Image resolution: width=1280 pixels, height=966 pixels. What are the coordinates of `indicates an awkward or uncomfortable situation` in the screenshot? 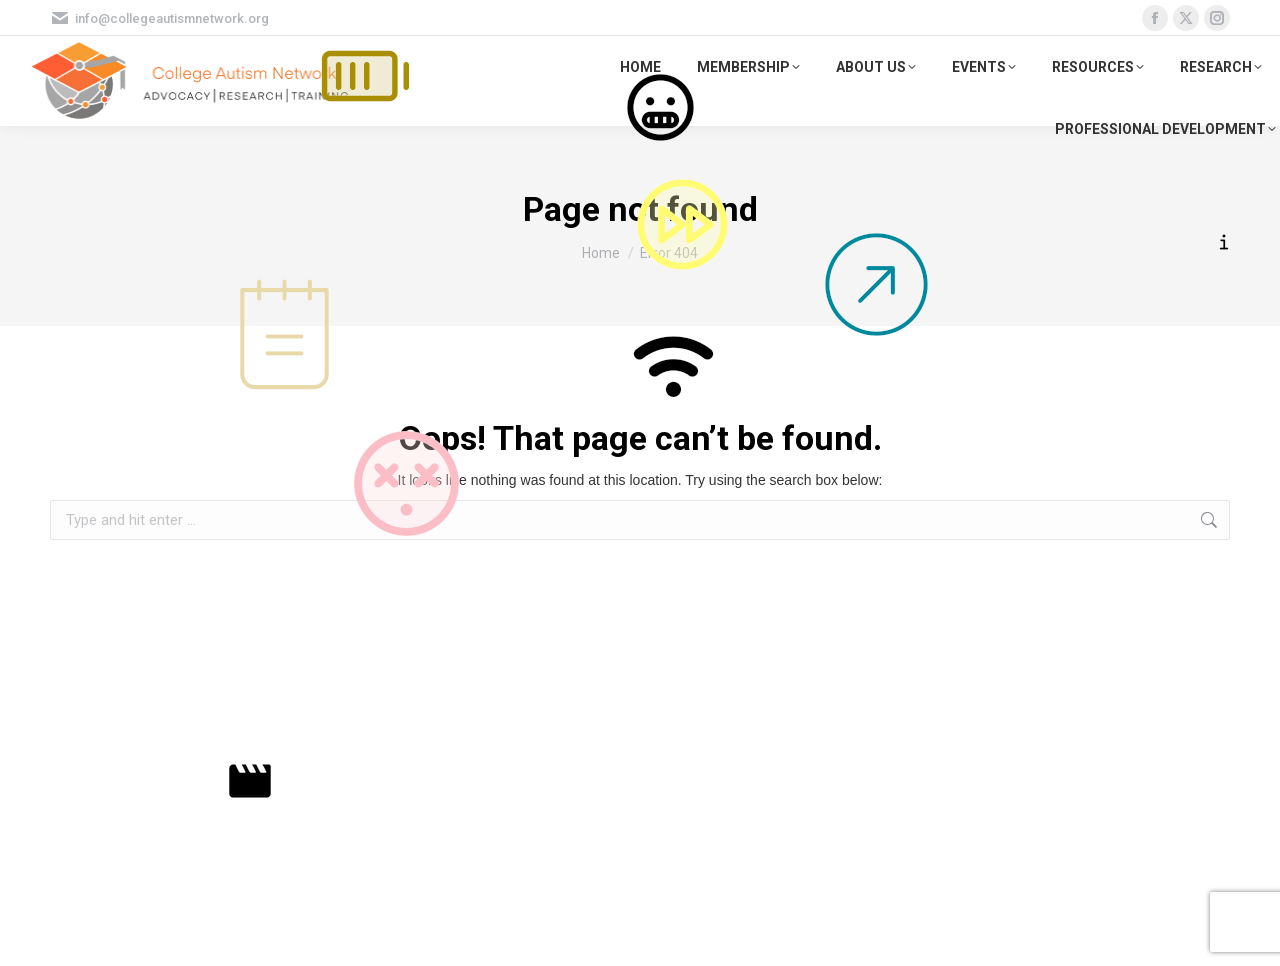 It's located at (660, 107).